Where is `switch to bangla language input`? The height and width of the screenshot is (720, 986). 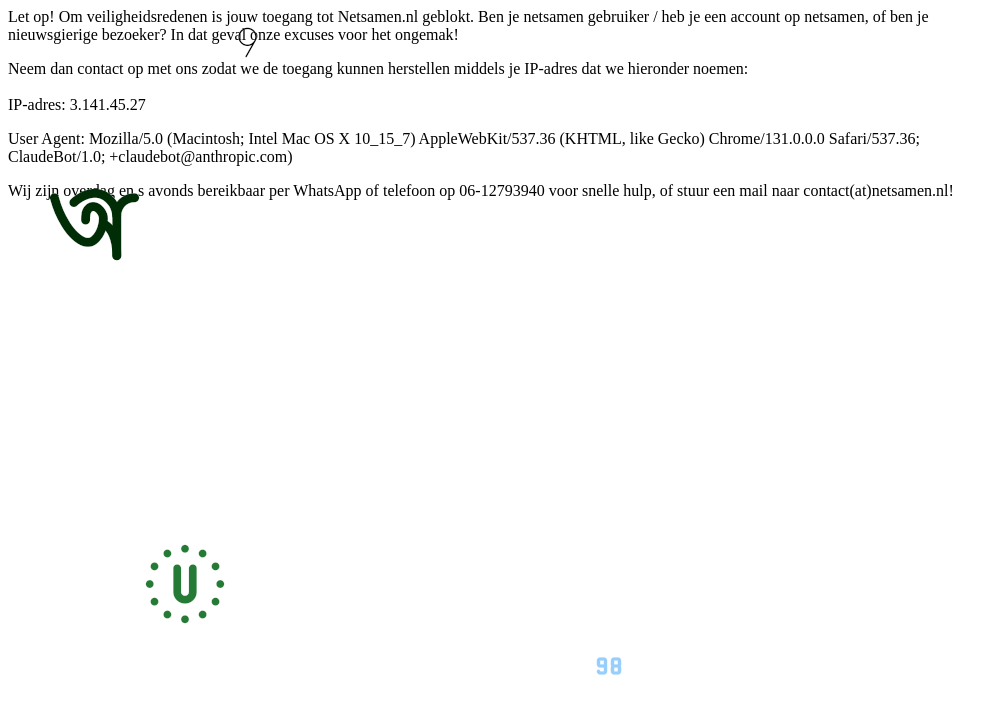 switch to bangla language input is located at coordinates (94, 224).